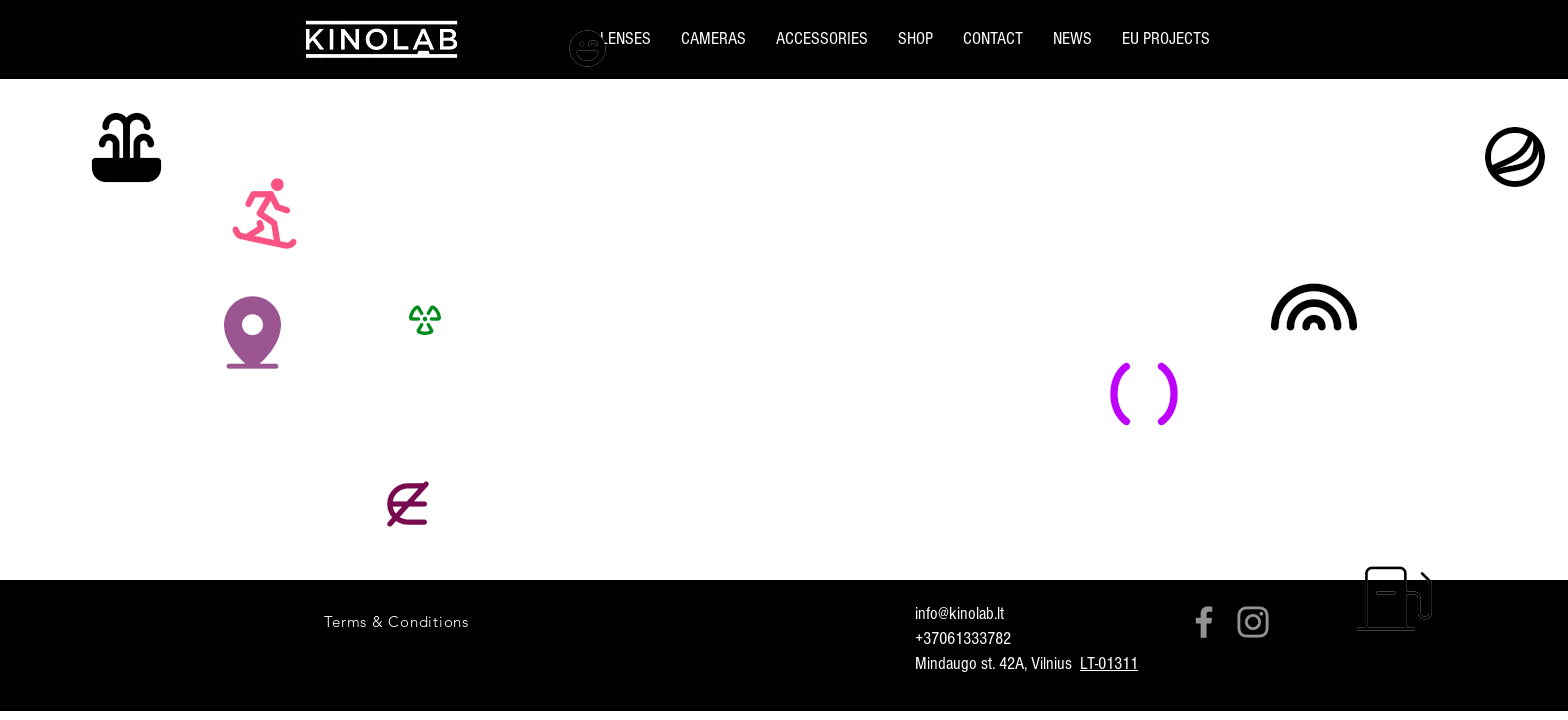  Describe the element at coordinates (425, 319) in the screenshot. I see `indicates radioactive or hazardous material warning` at that location.